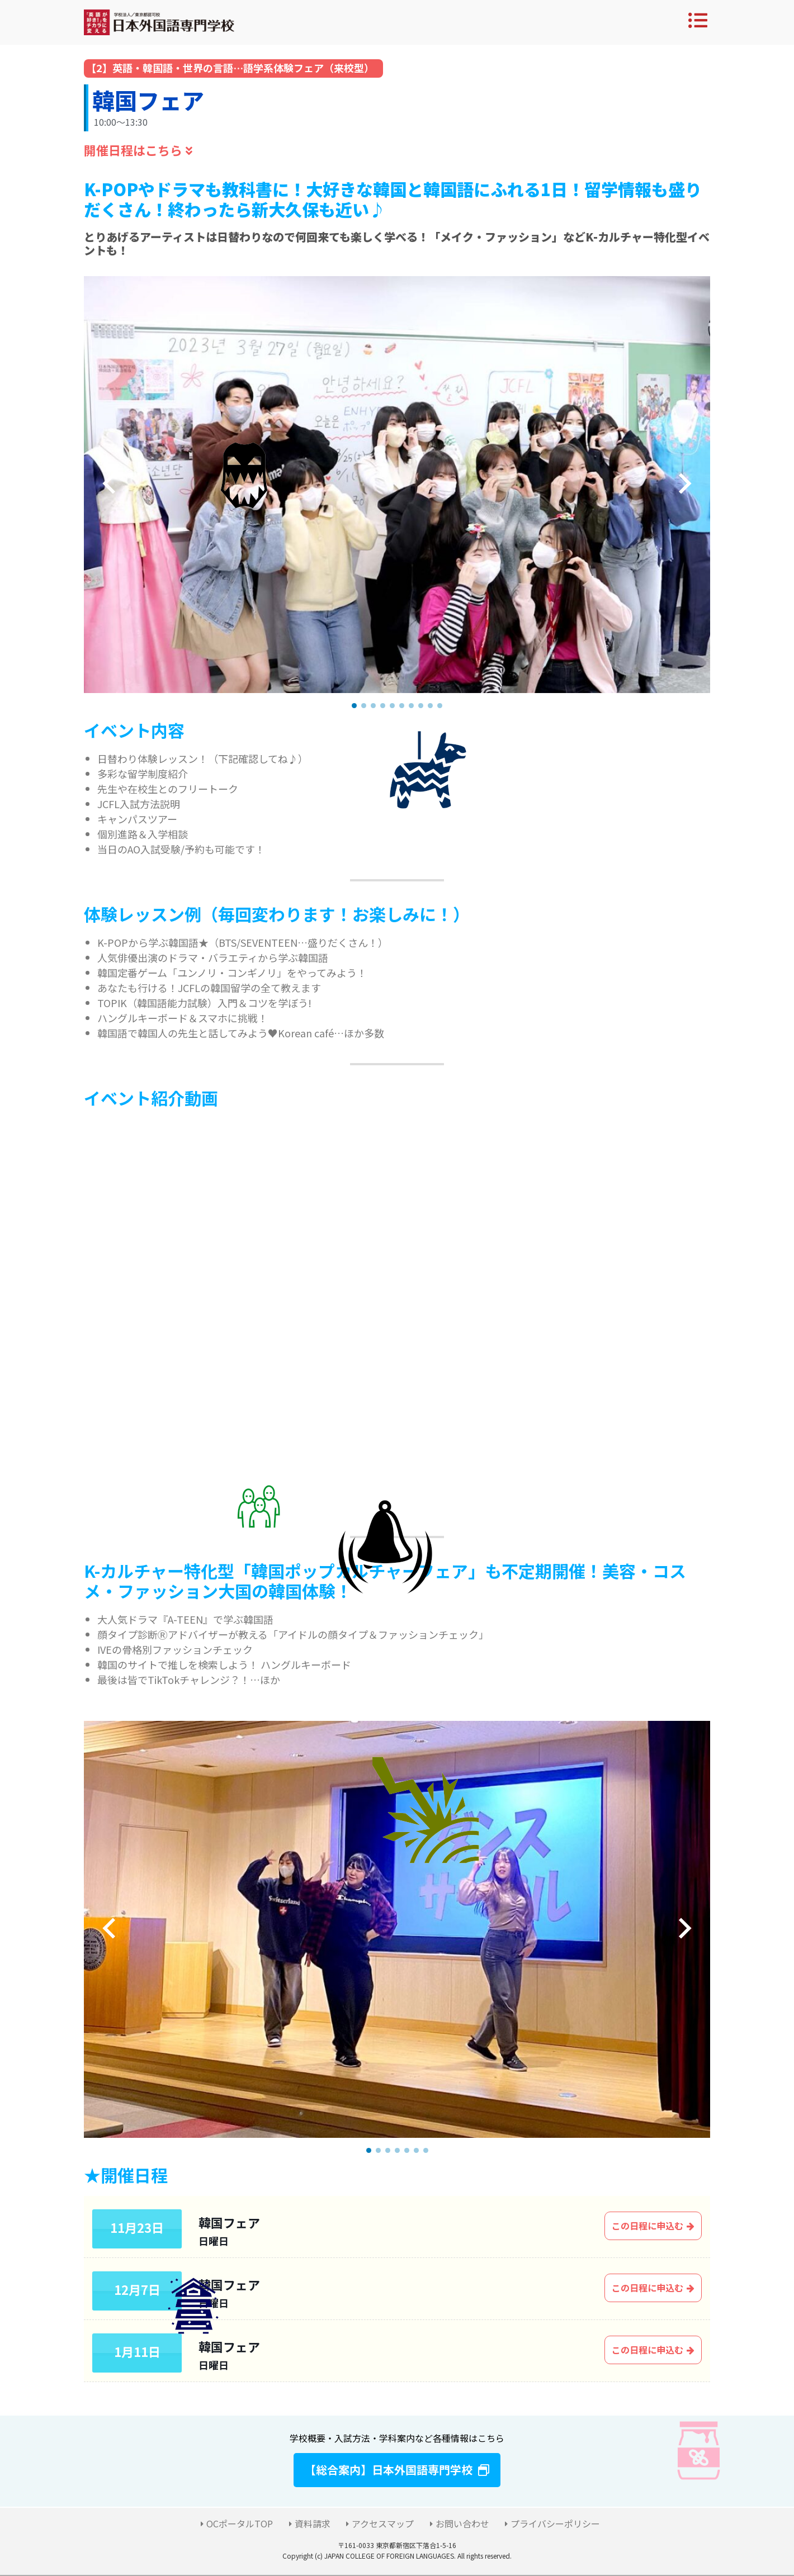  I want to click on activate a powerful lightning or sonic attack, so click(426, 1810).